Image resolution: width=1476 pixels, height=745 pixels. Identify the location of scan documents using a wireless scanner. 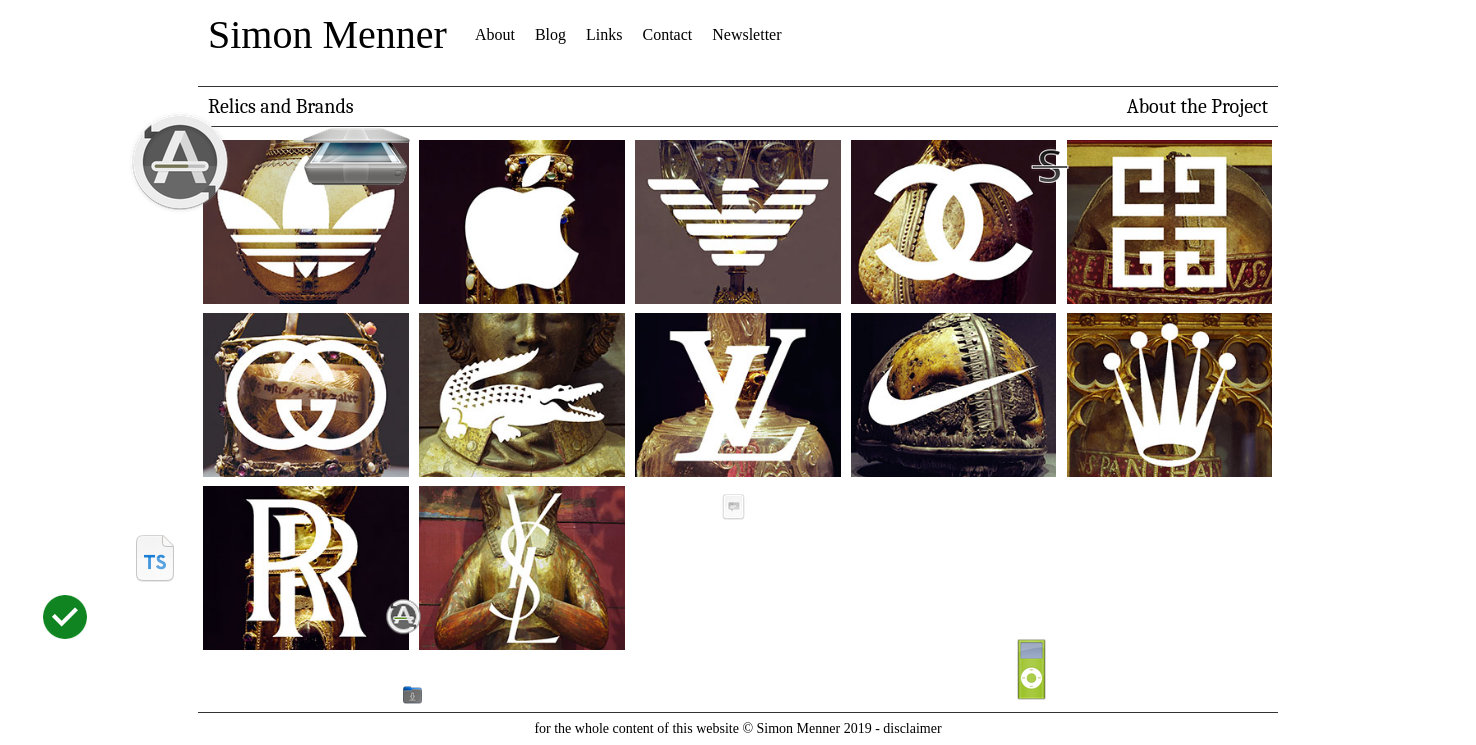
(356, 156).